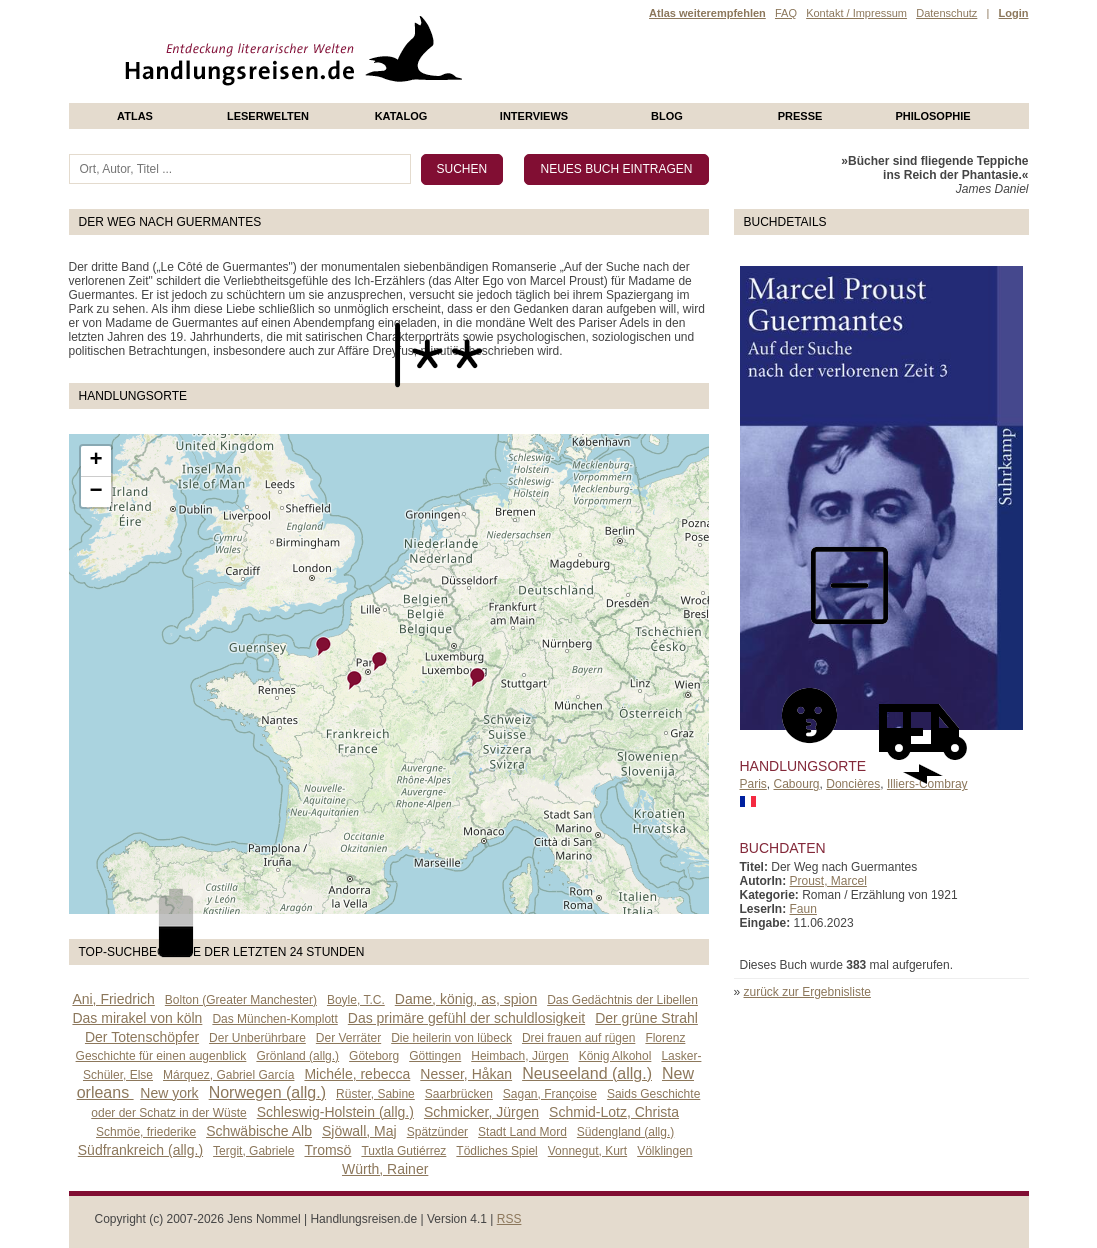 This screenshot has height=1248, width=1097. Describe the element at coordinates (849, 585) in the screenshot. I see `remove or collapse an item` at that location.